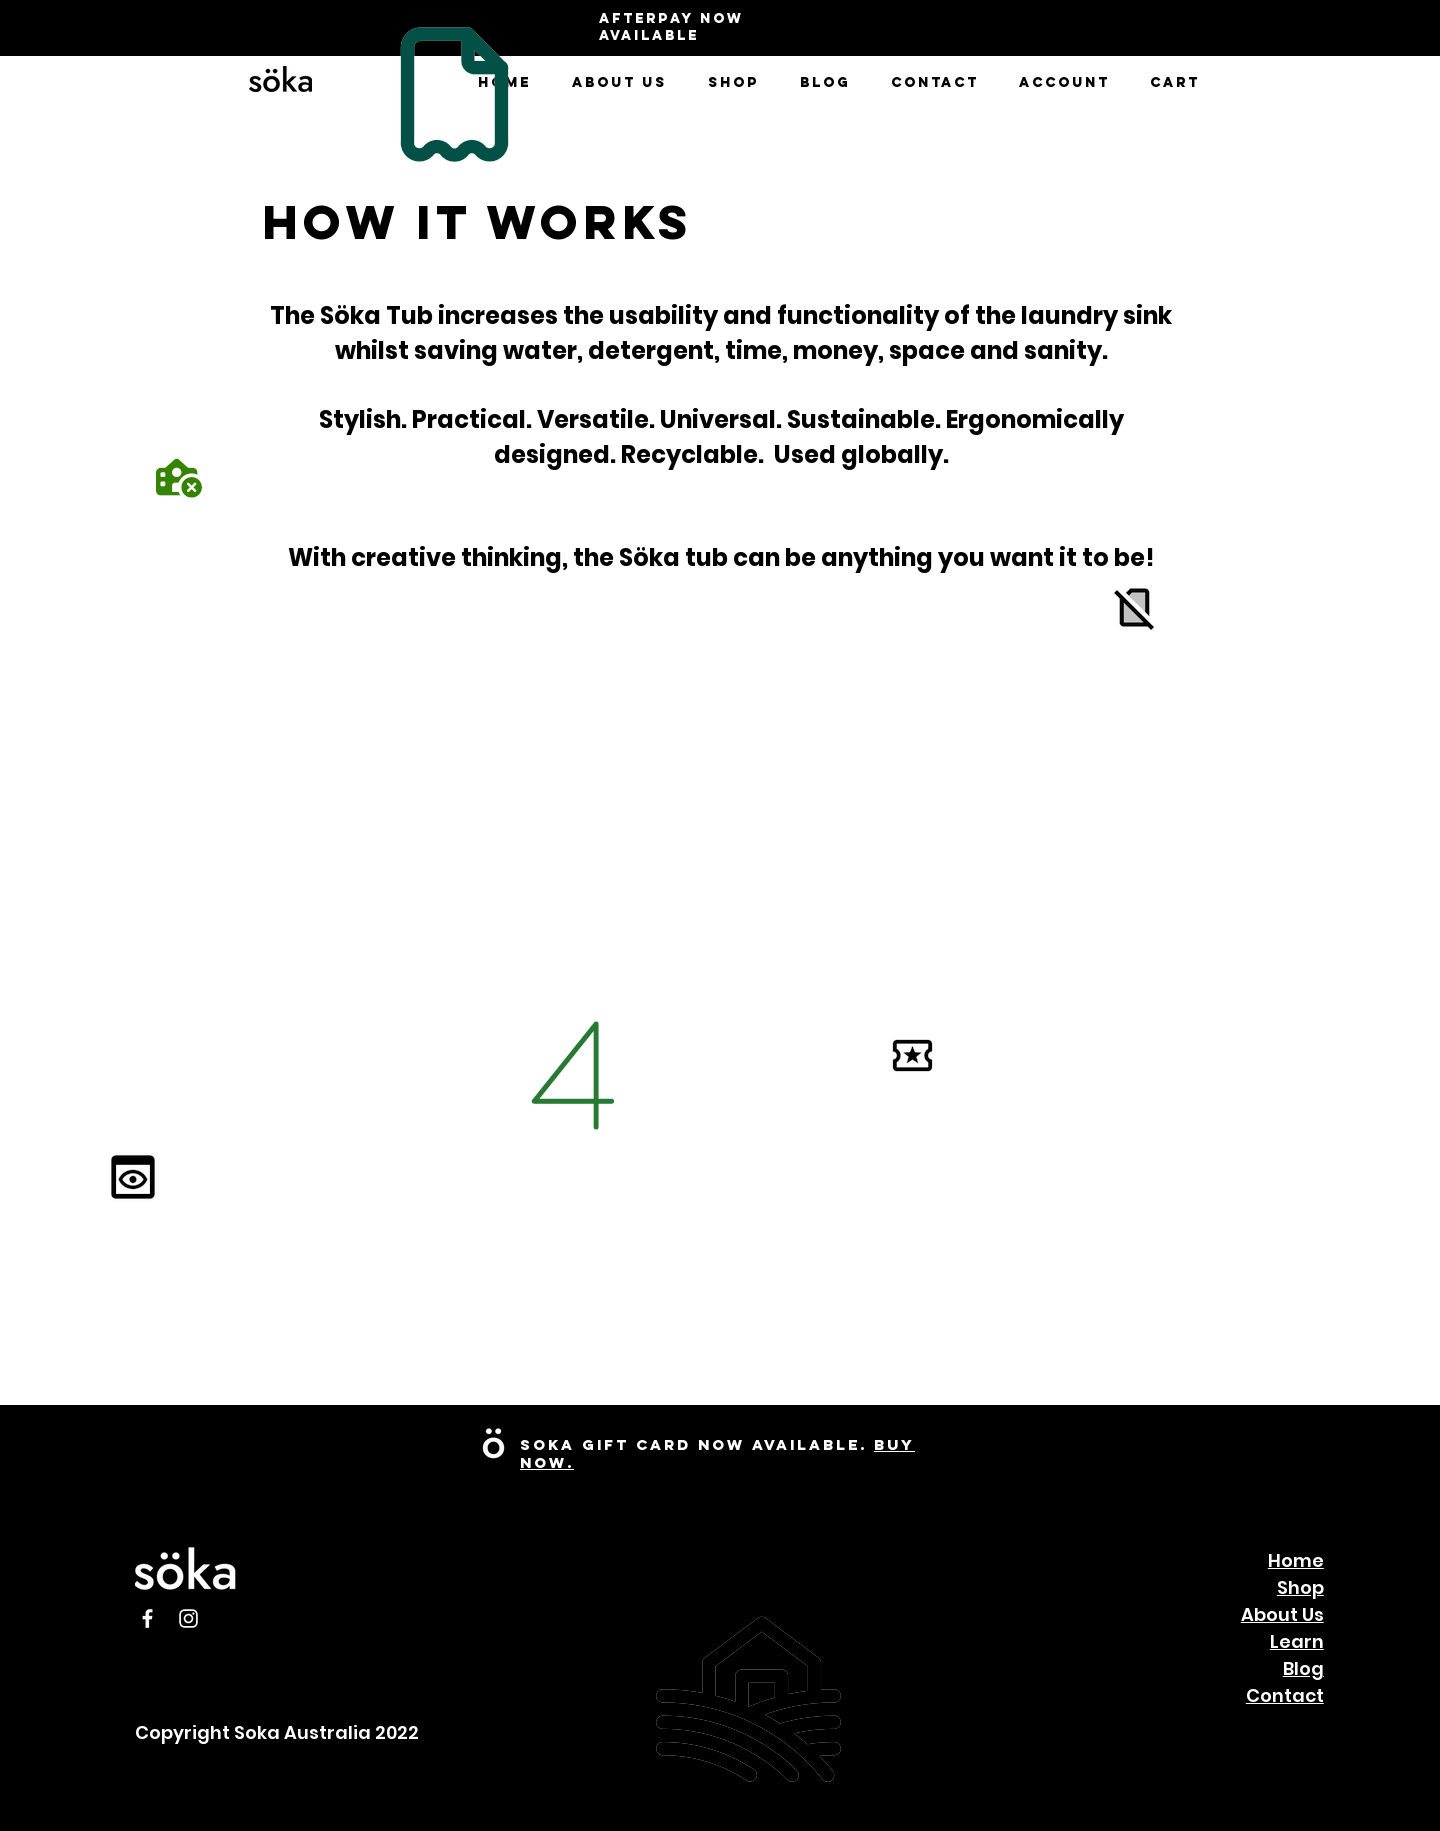 Image resolution: width=1440 pixels, height=1831 pixels. Describe the element at coordinates (1134, 607) in the screenshot. I see `no sim card detected` at that location.